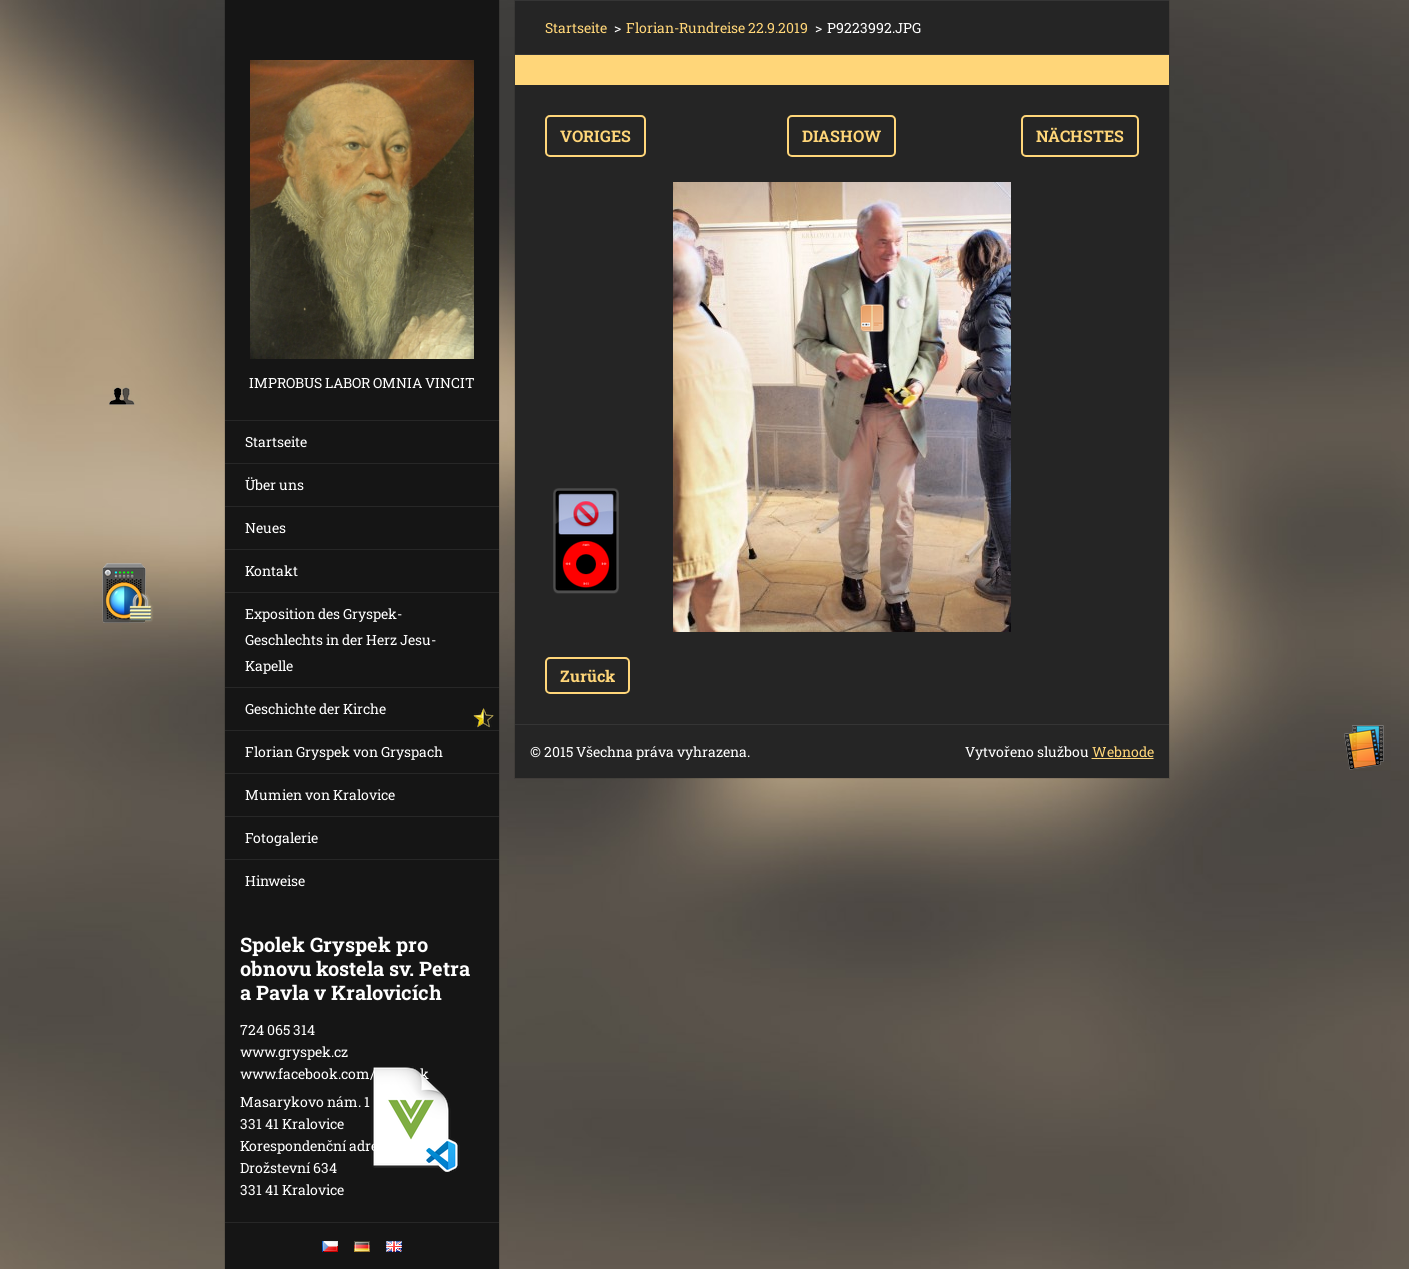  I want to click on indicates a partial or half rating, so click(483, 718).